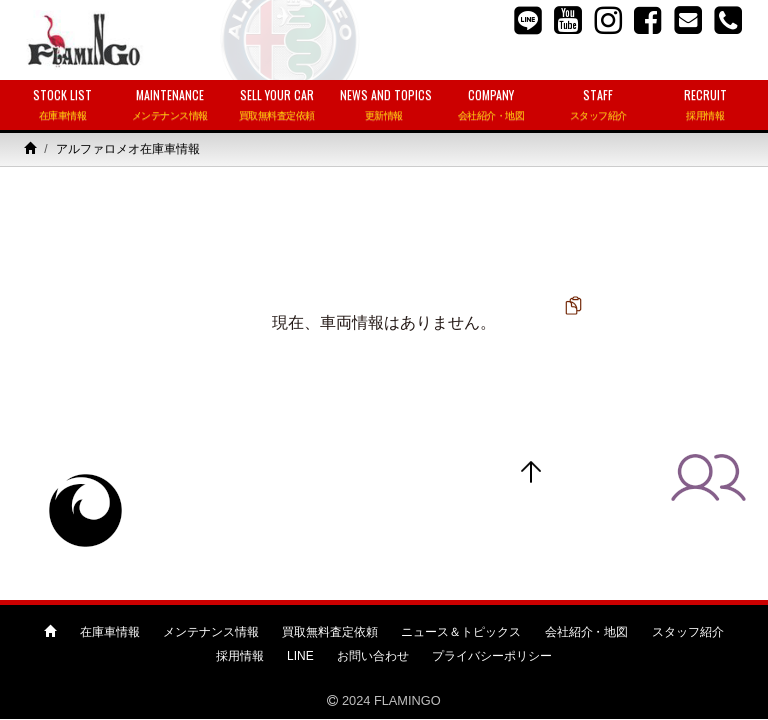 This screenshot has height=720, width=768. What do you see at coordinates (85, 510) in the screenshot?
I see `open Firefox browser` at bounding box center [85, 510].